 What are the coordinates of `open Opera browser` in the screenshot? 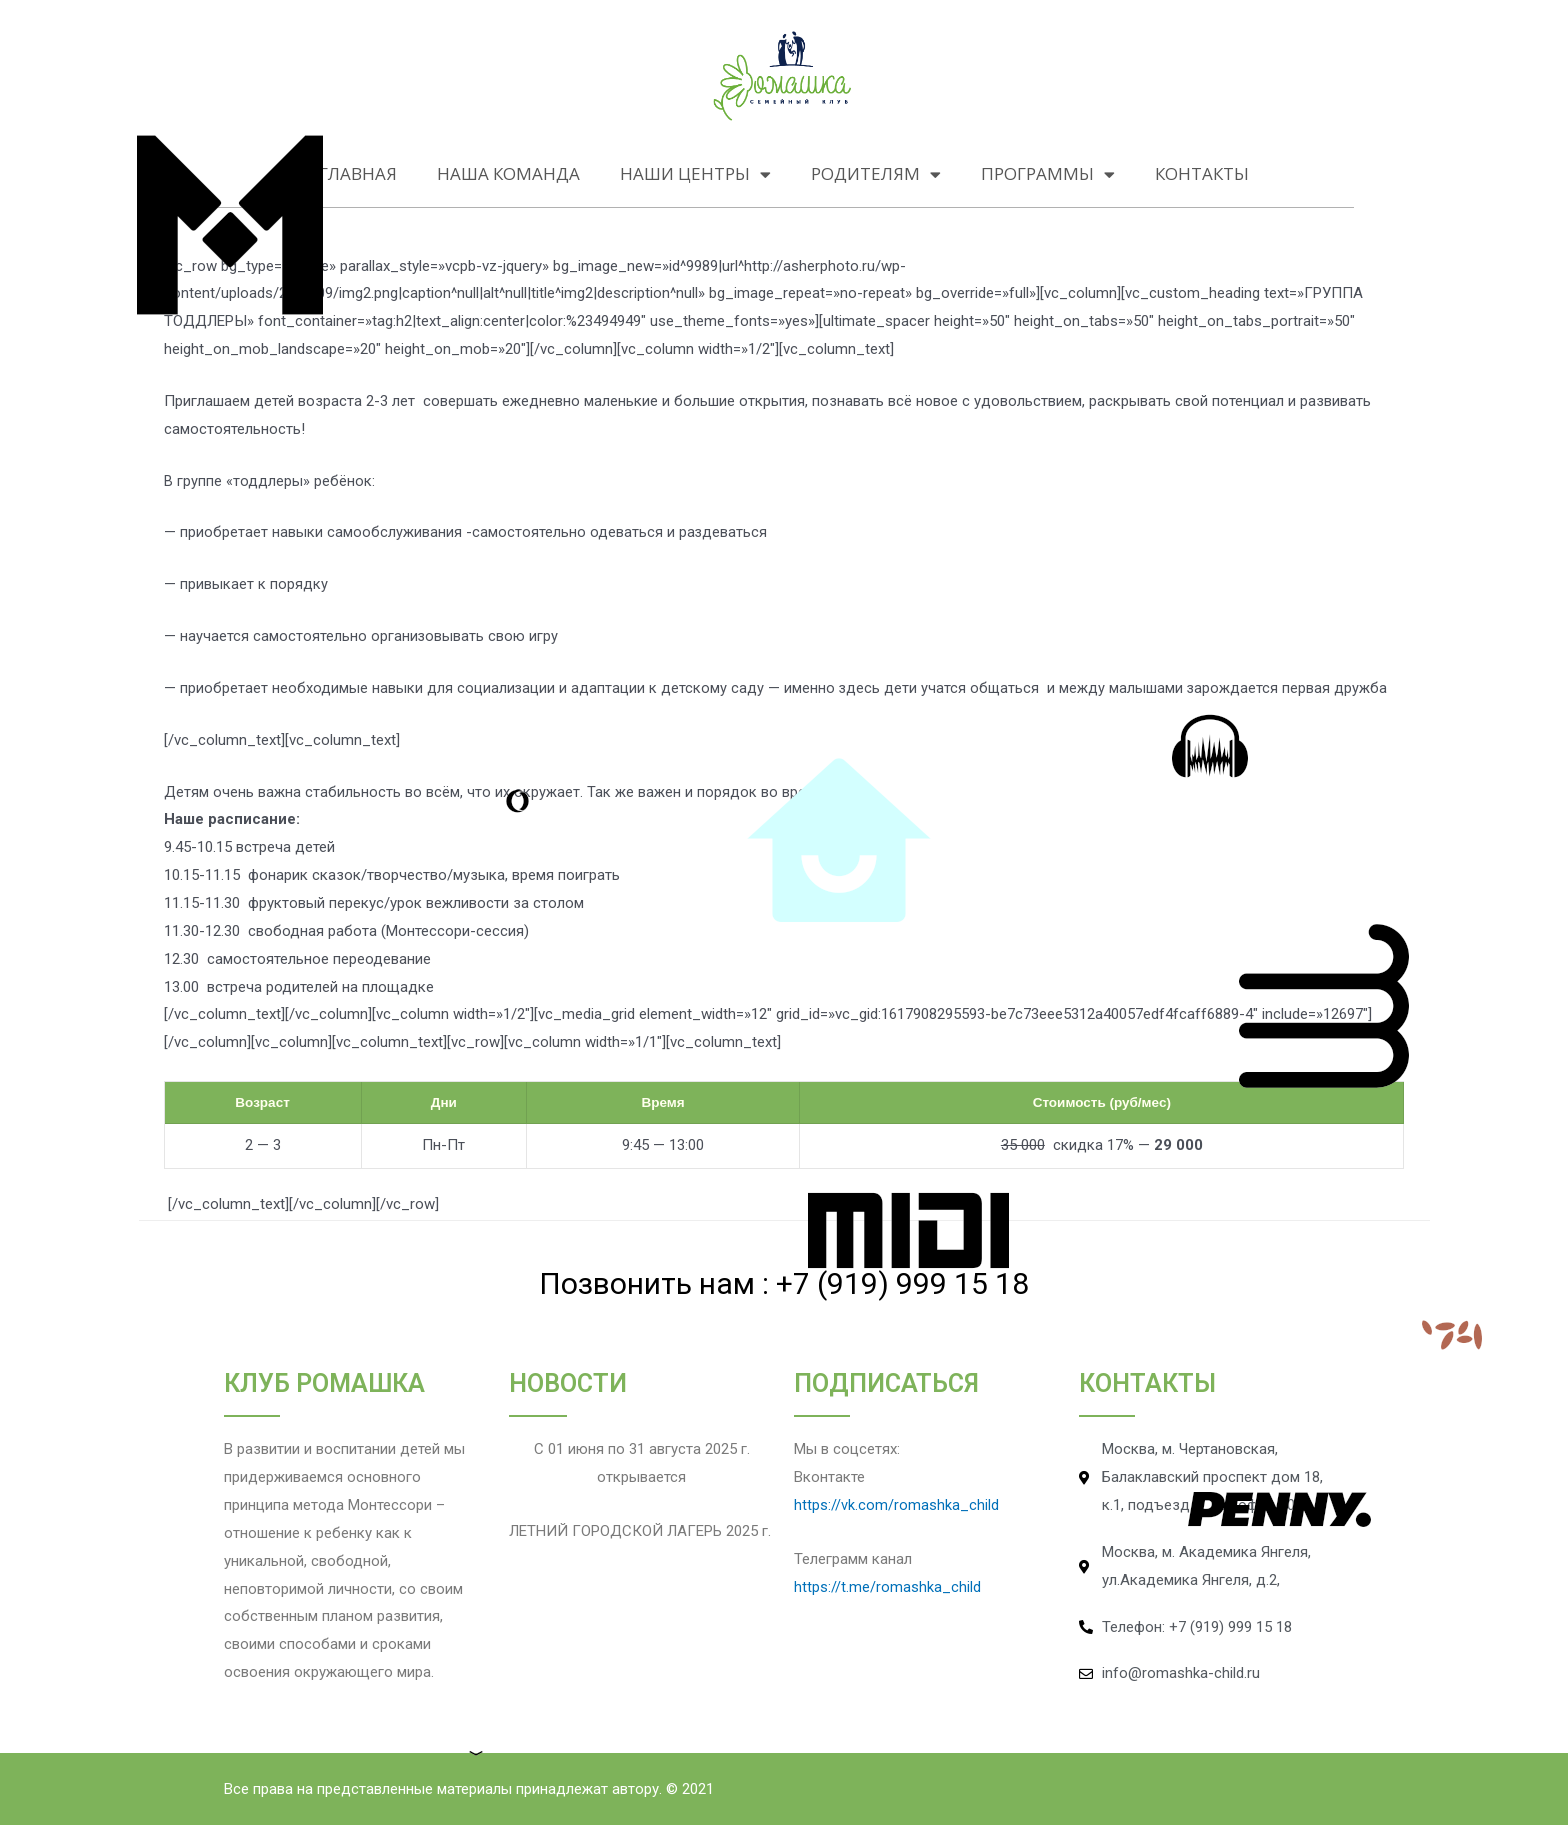 It's located at (517, 801).